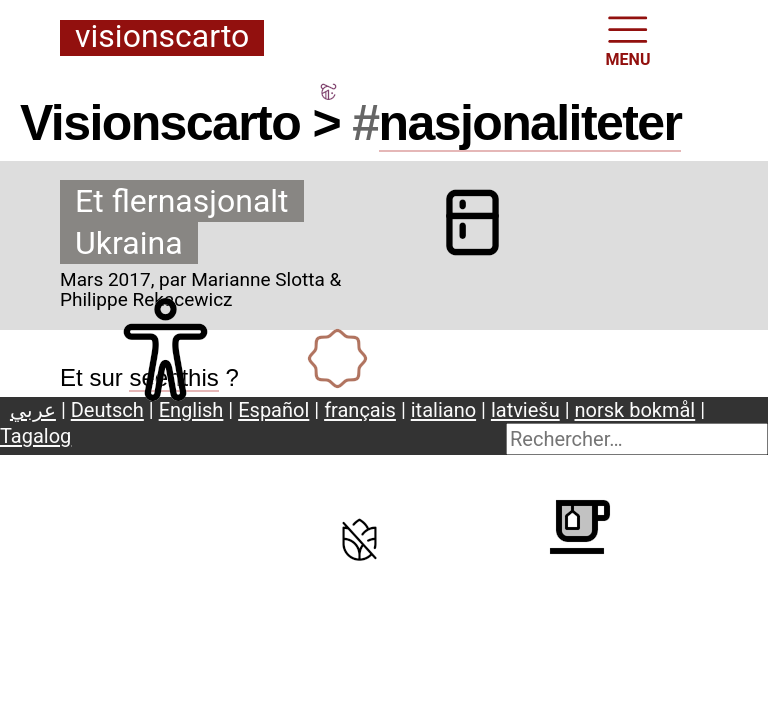 This screenshot has width=768, height=720. I want to click on indicates gluten-free or grain-free option, so click(359, 540).